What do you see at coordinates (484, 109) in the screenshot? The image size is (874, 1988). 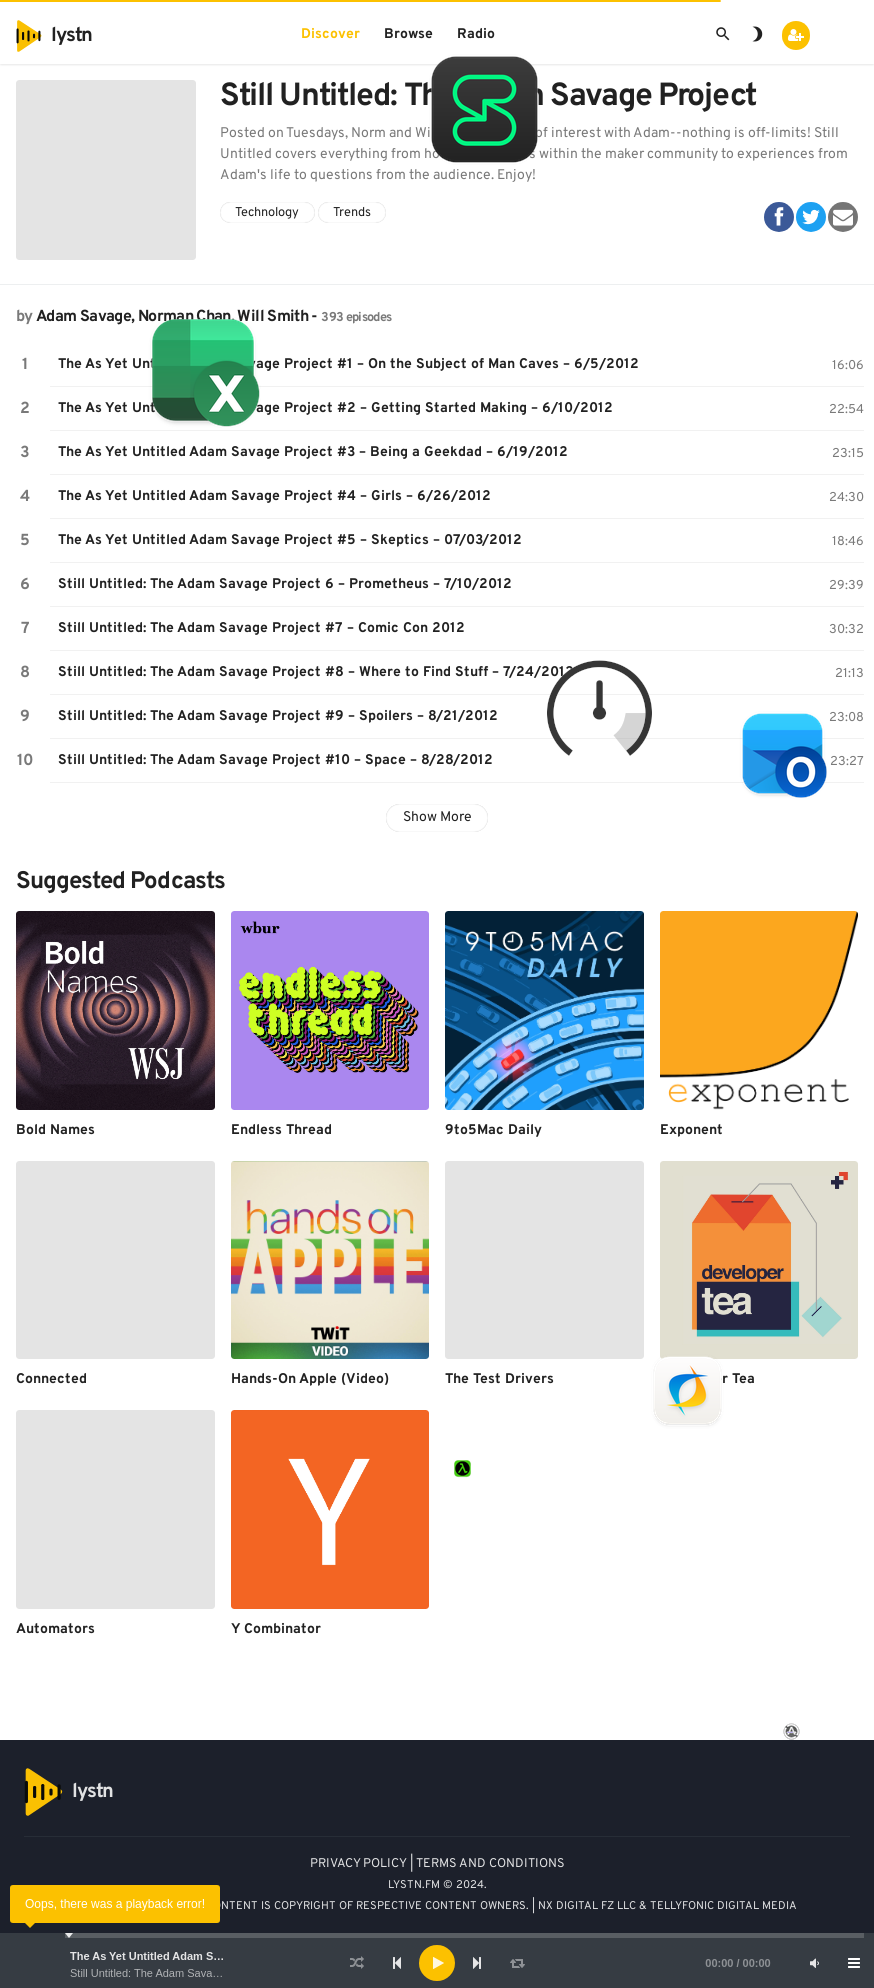 I see `open session private messenger app` at bounding box center [484, 109].